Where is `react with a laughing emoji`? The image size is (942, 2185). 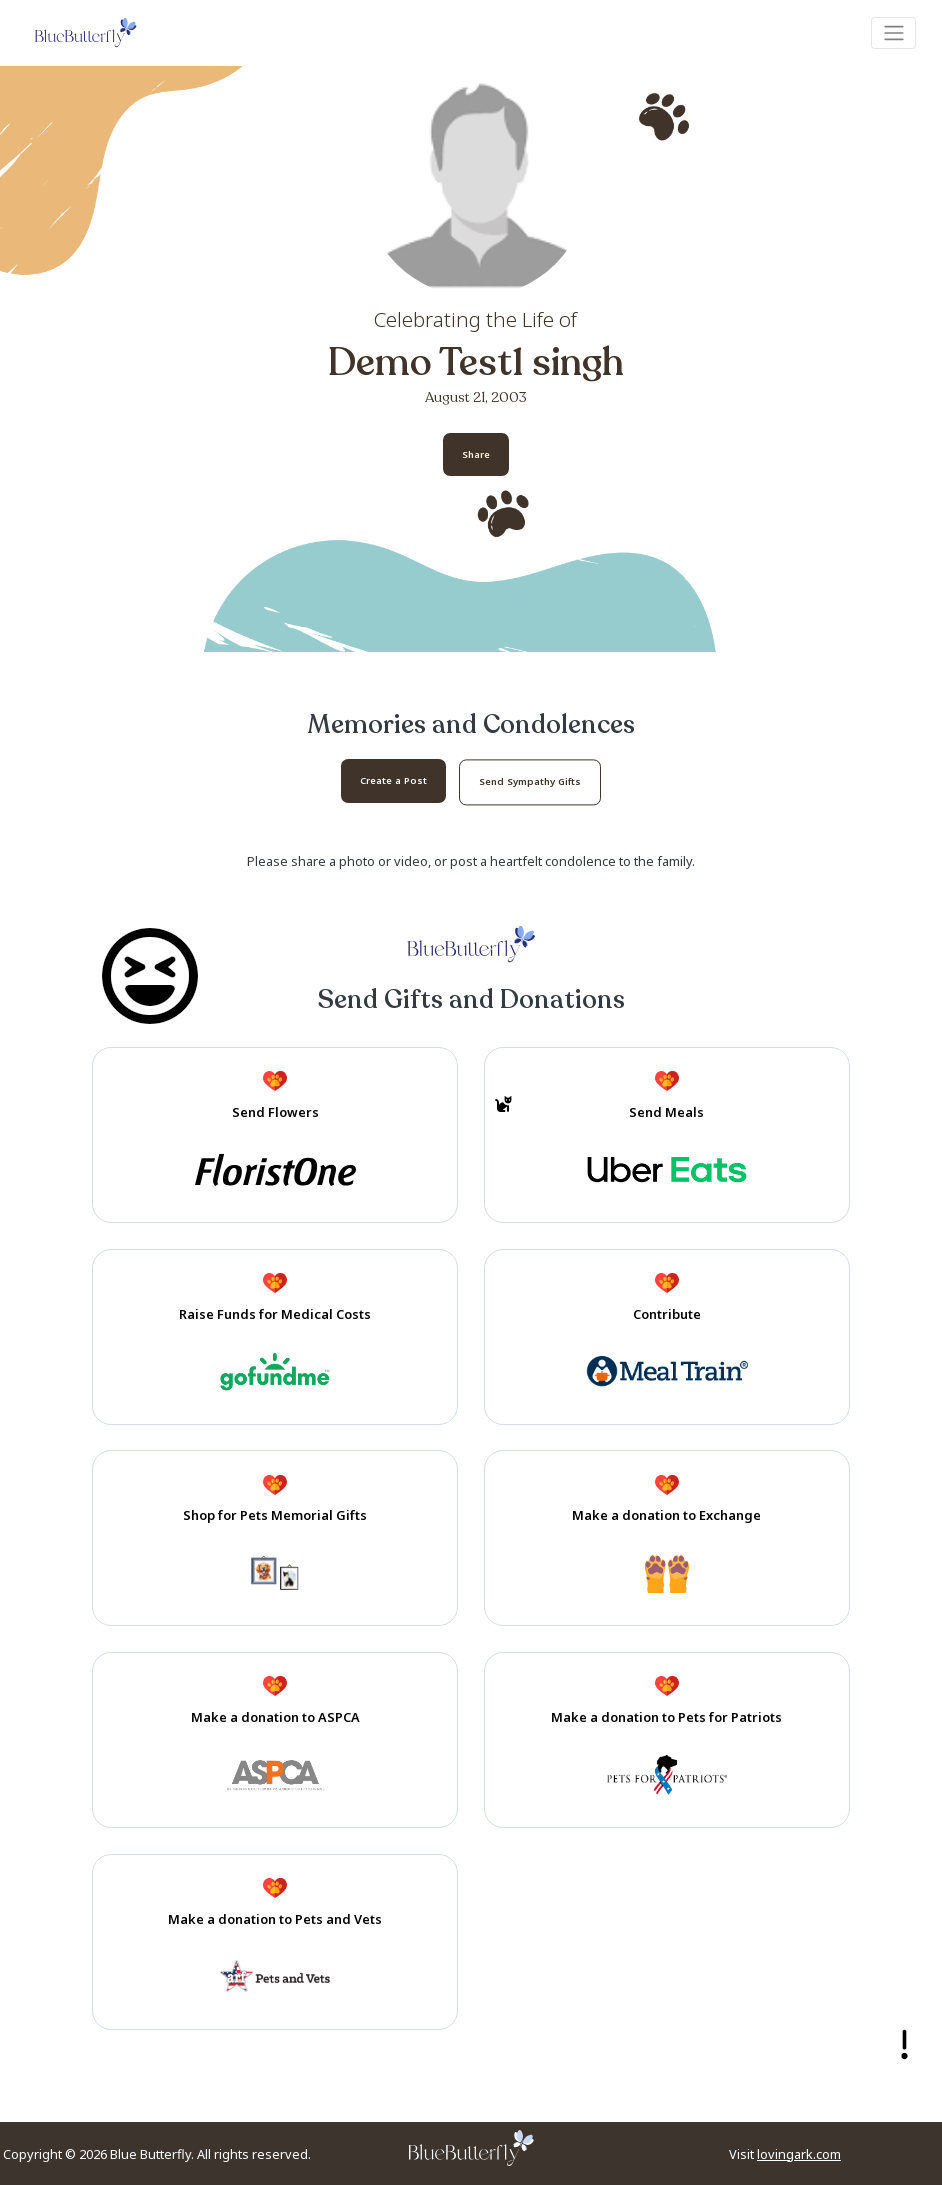
react with a laughing emoji is located at coordinates (150, 976).